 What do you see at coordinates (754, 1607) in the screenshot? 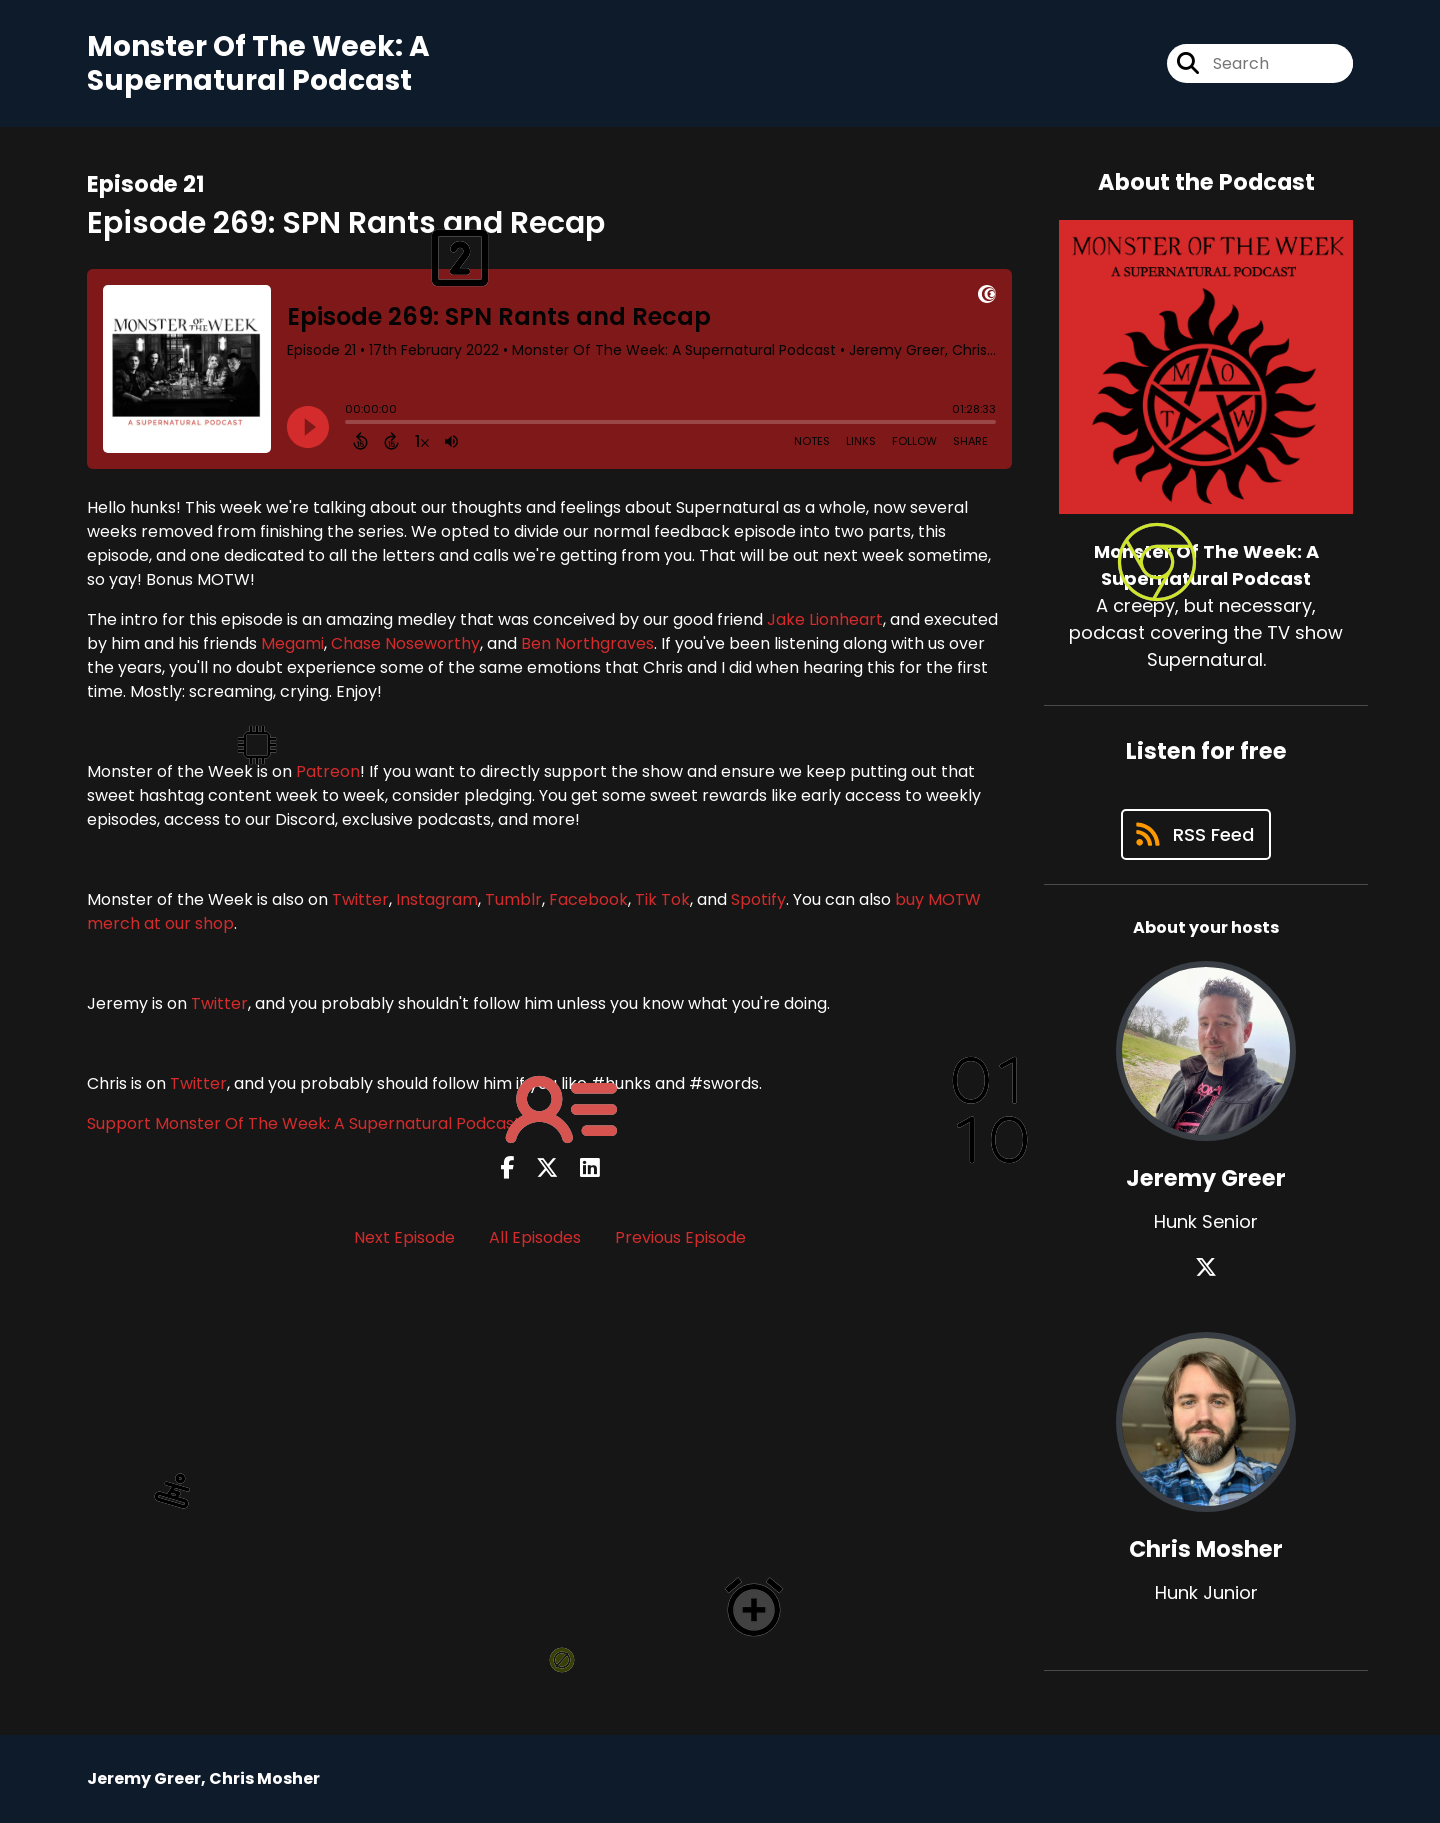
I see `add a new alarm` at bounding box center [754, 1607].